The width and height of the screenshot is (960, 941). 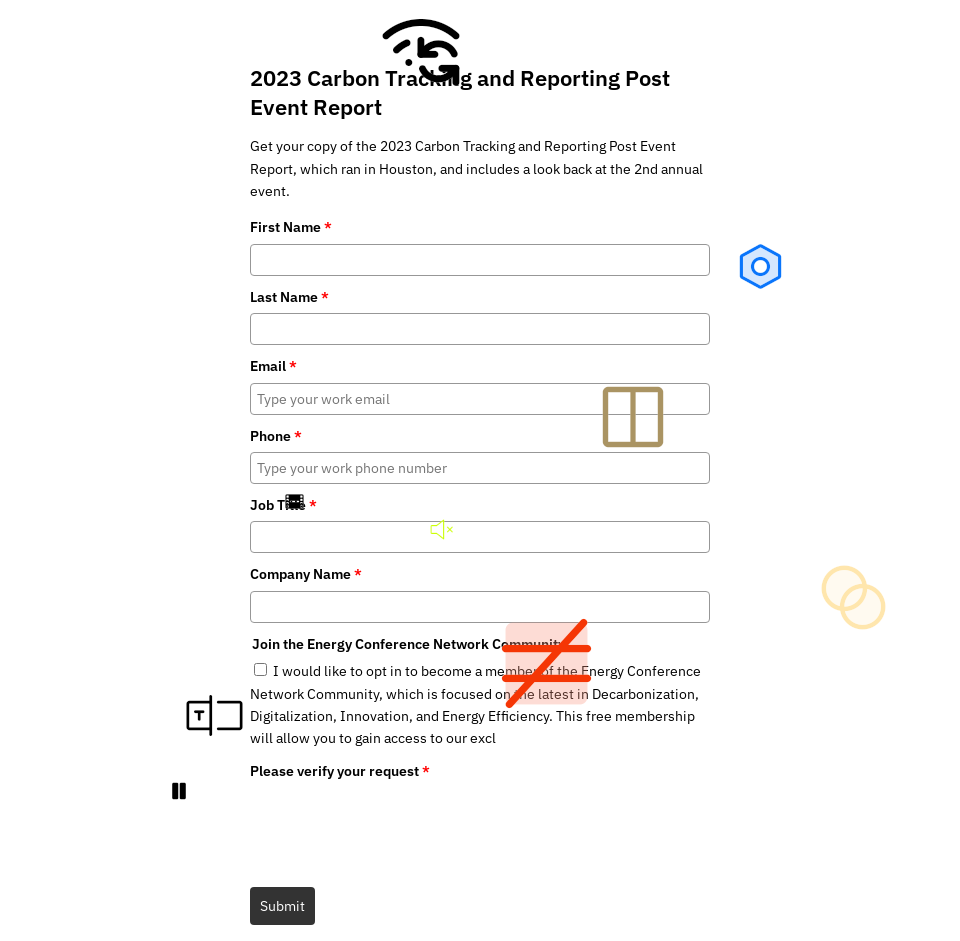 What do you see at coordinates (214, 715) in the screenshot?
I see `enter or edit text in a text field` at bounding box center [214, 715].